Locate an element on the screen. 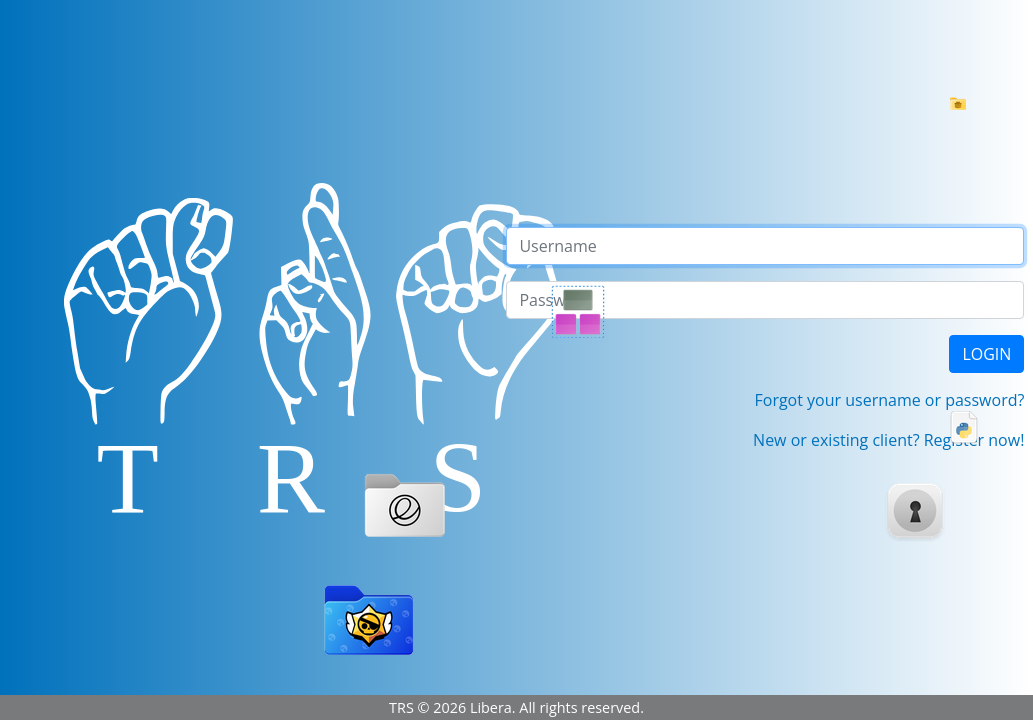 The height and width of the screenshot is (720, 1033). a python 3 script or source file is located at coordinates (964, 427).